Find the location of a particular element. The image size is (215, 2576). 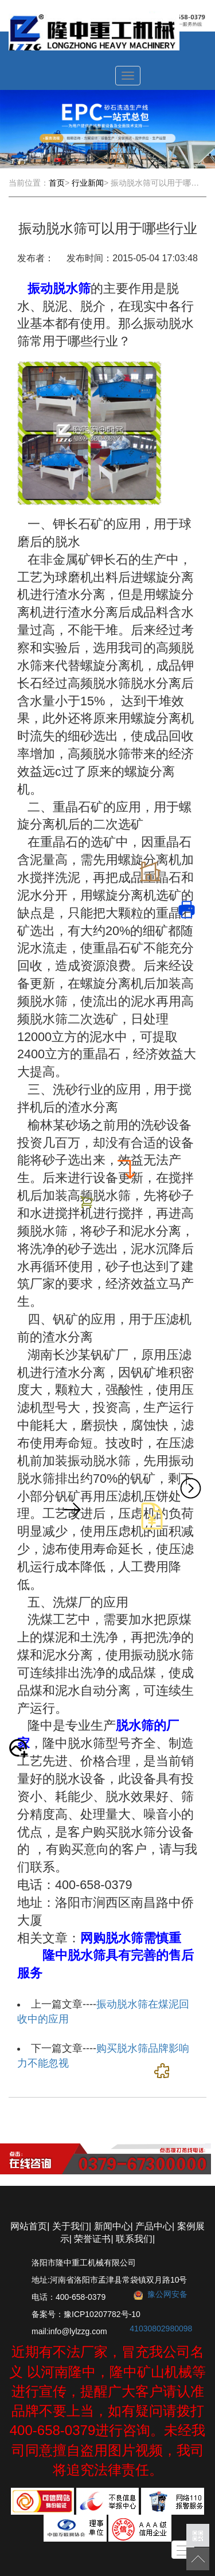

view yen currency document is located at coordinates (152, 1516).